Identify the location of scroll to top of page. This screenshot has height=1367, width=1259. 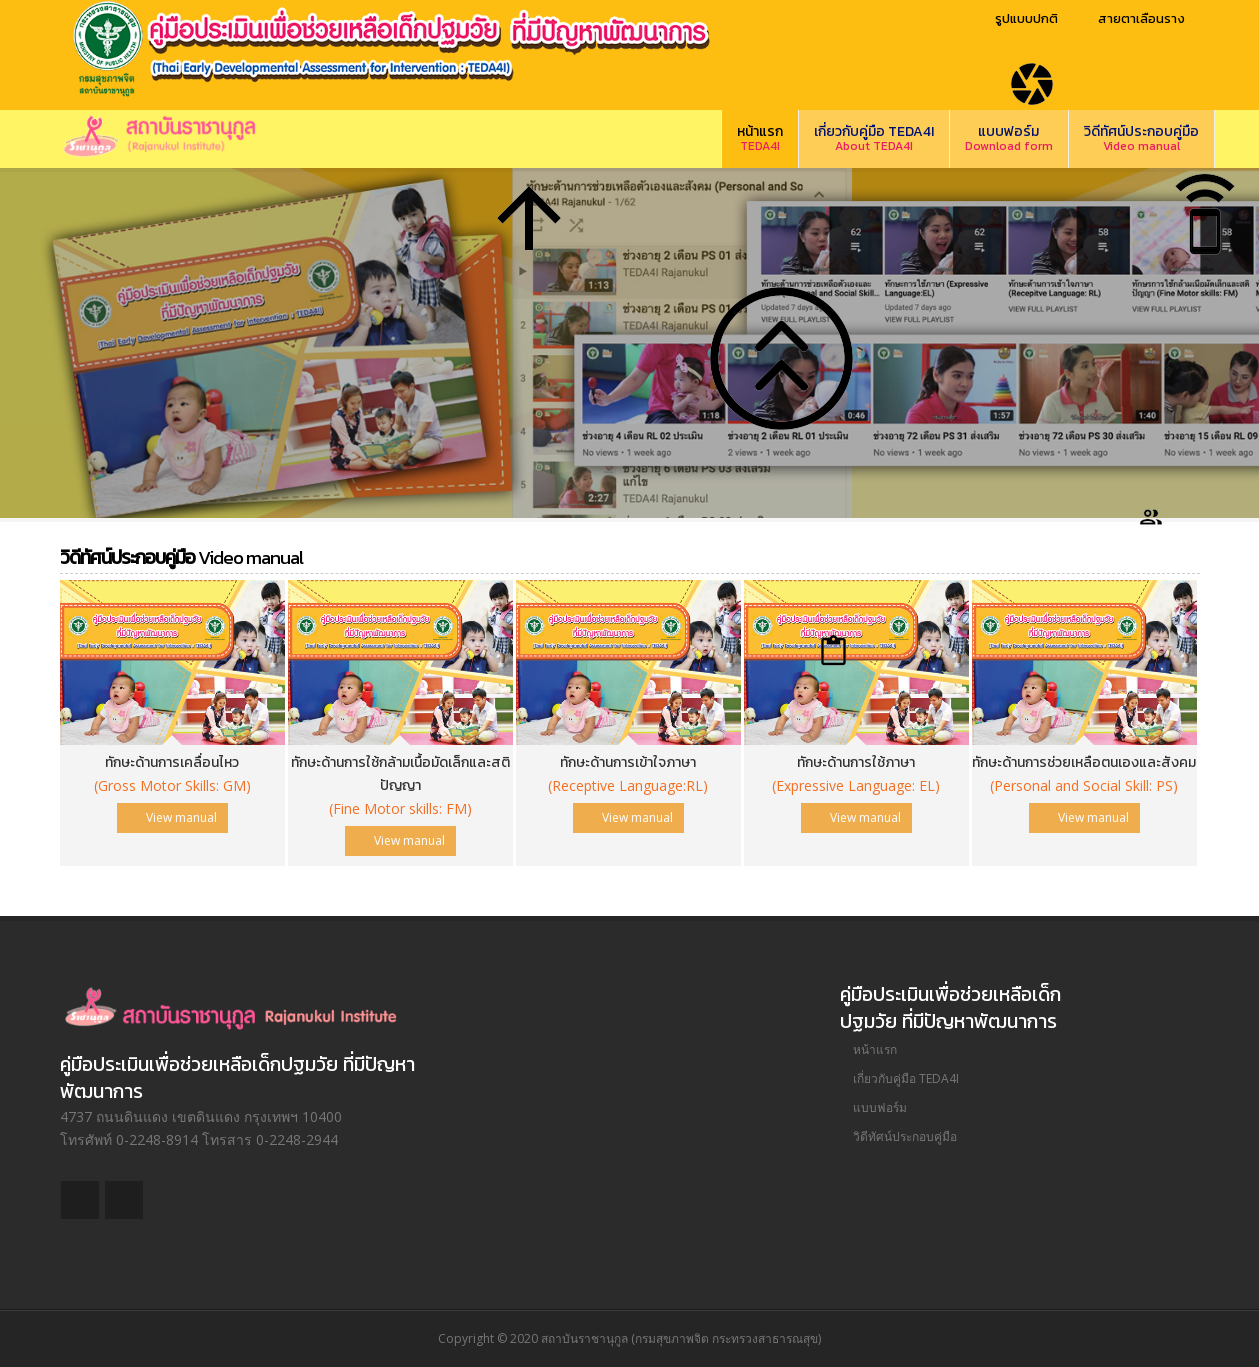
(529, 218).